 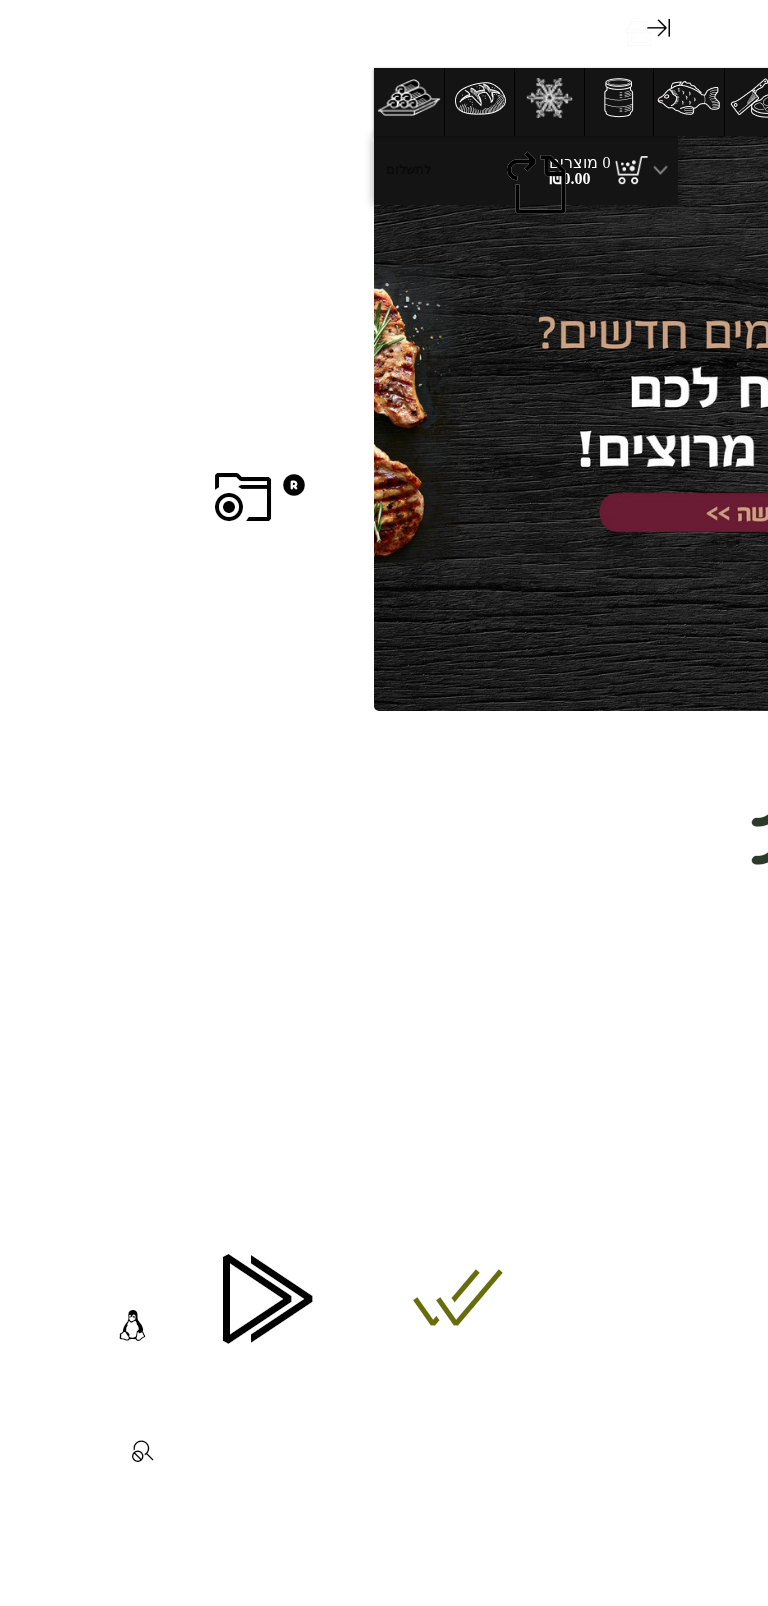 I want to click on open a linux terminal session, so click(x=132, y=1325).